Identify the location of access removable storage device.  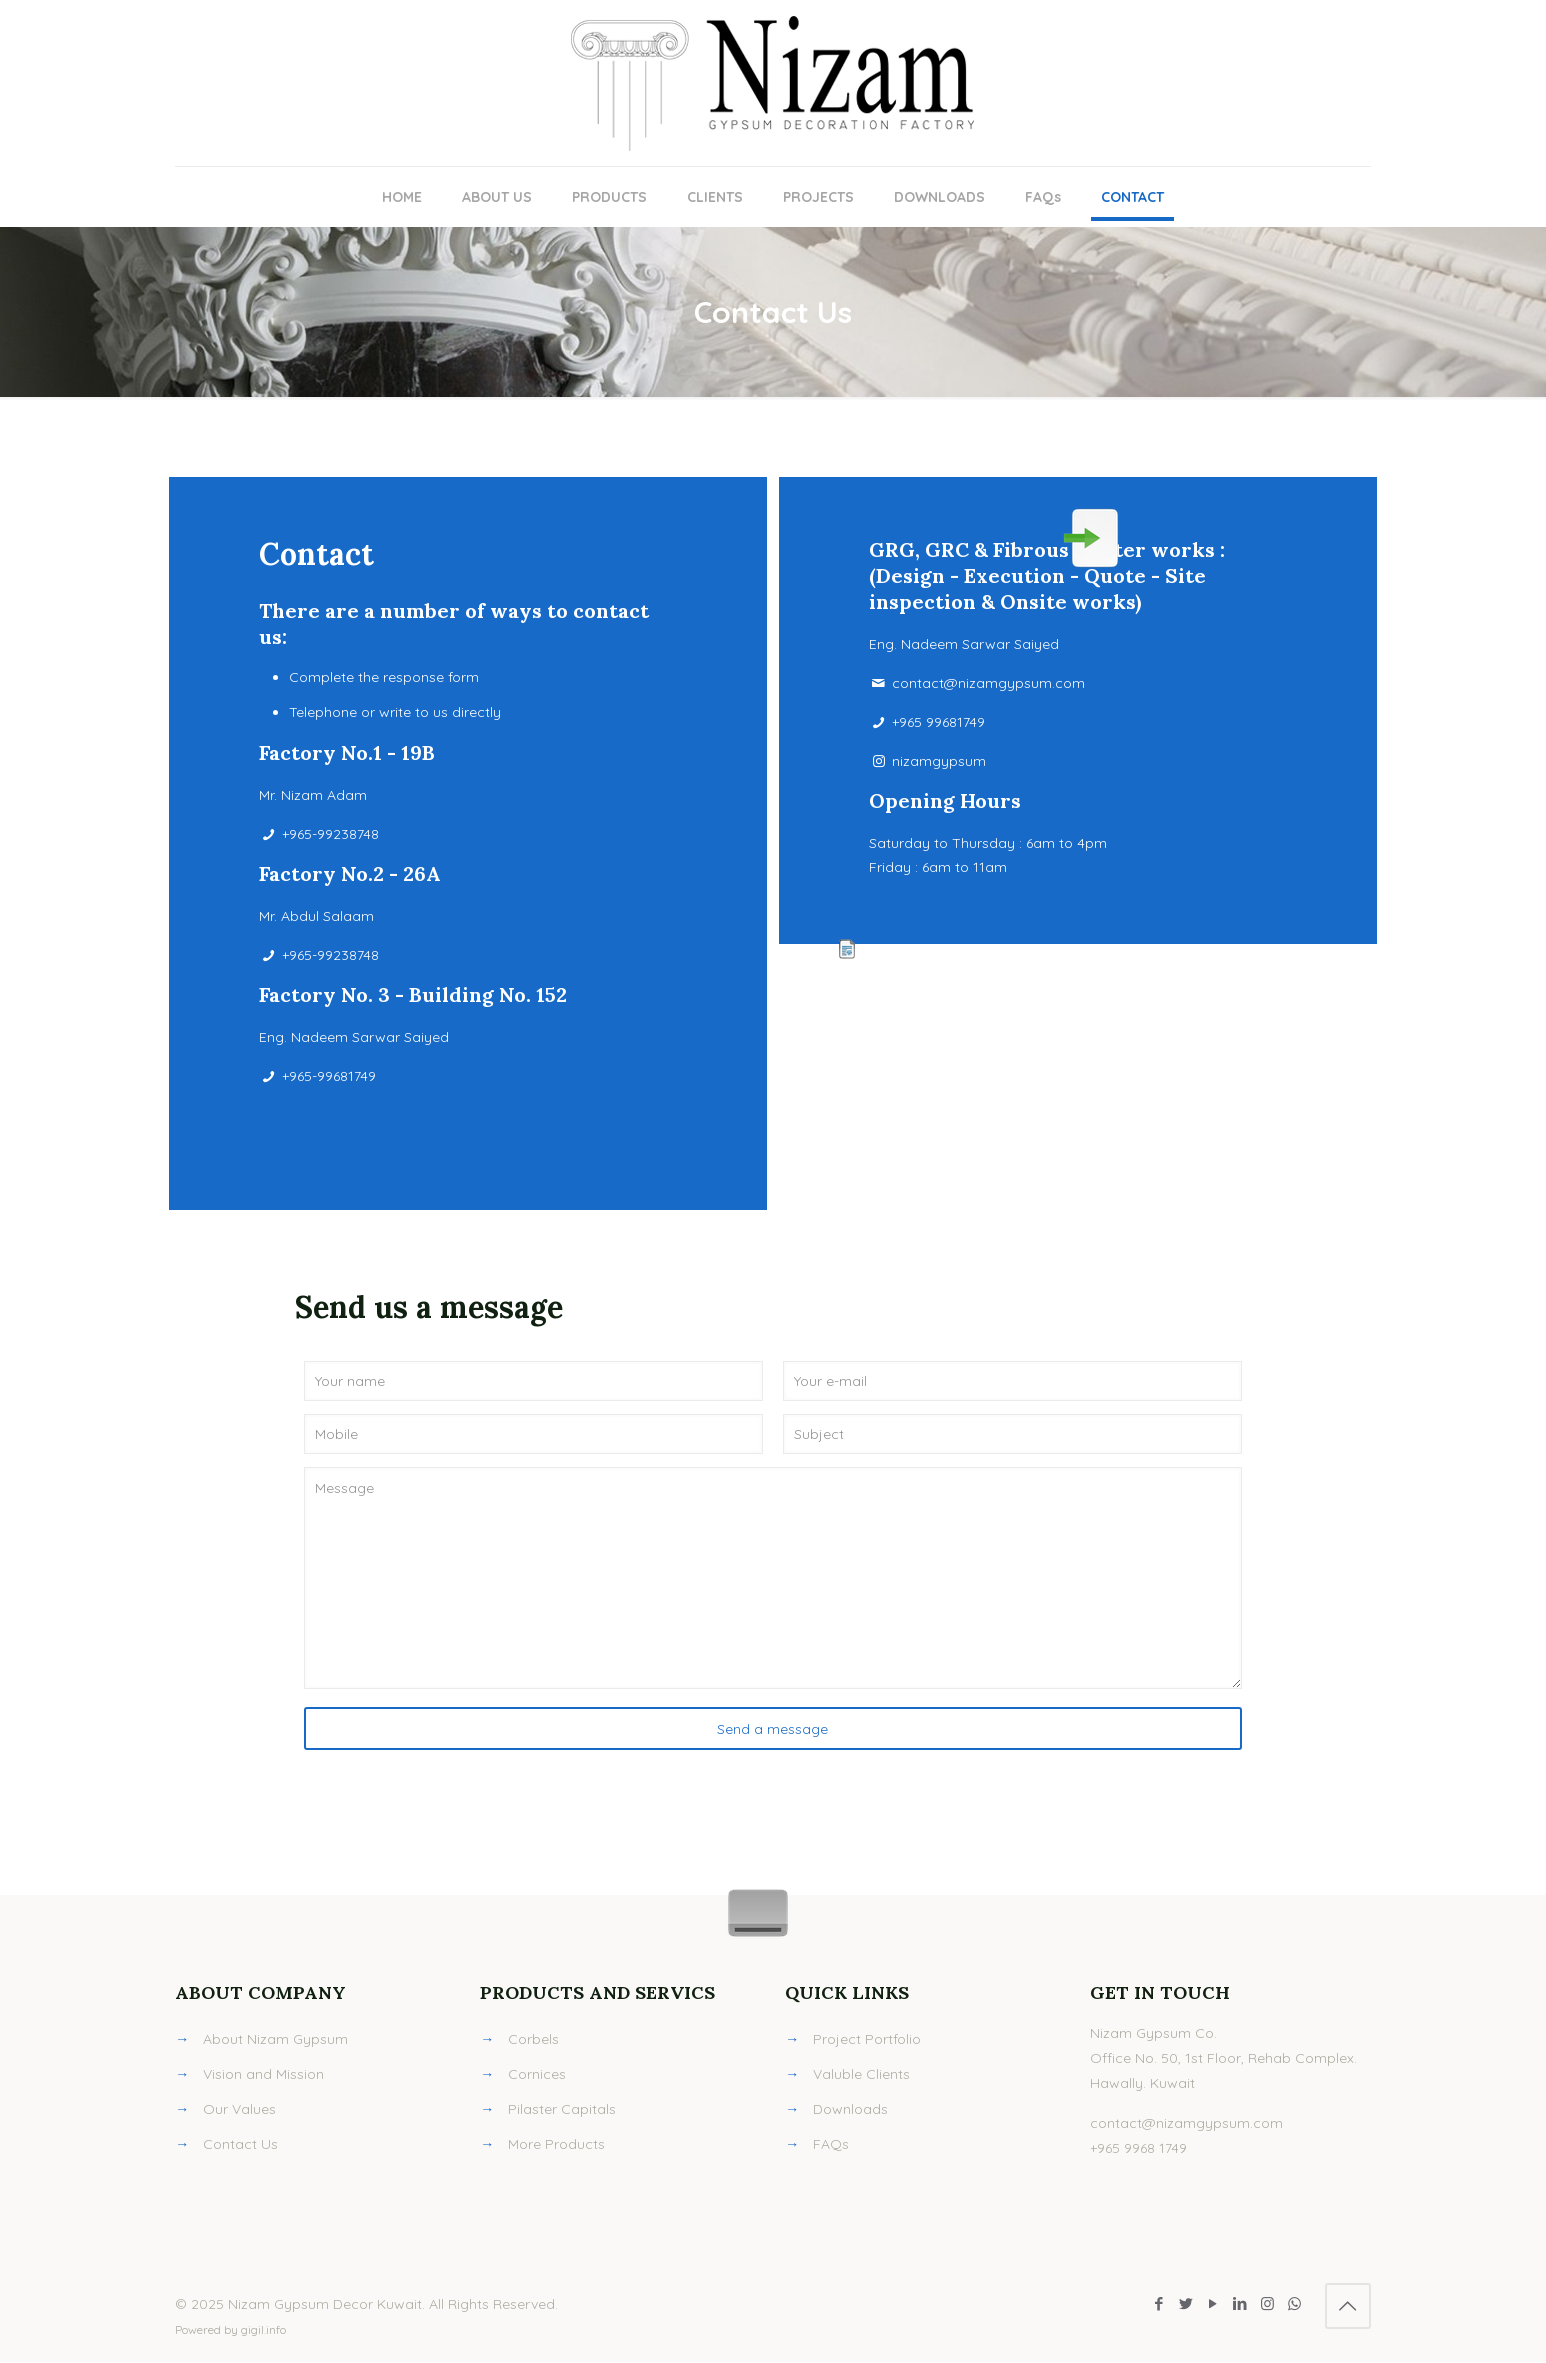
(758, 1913).